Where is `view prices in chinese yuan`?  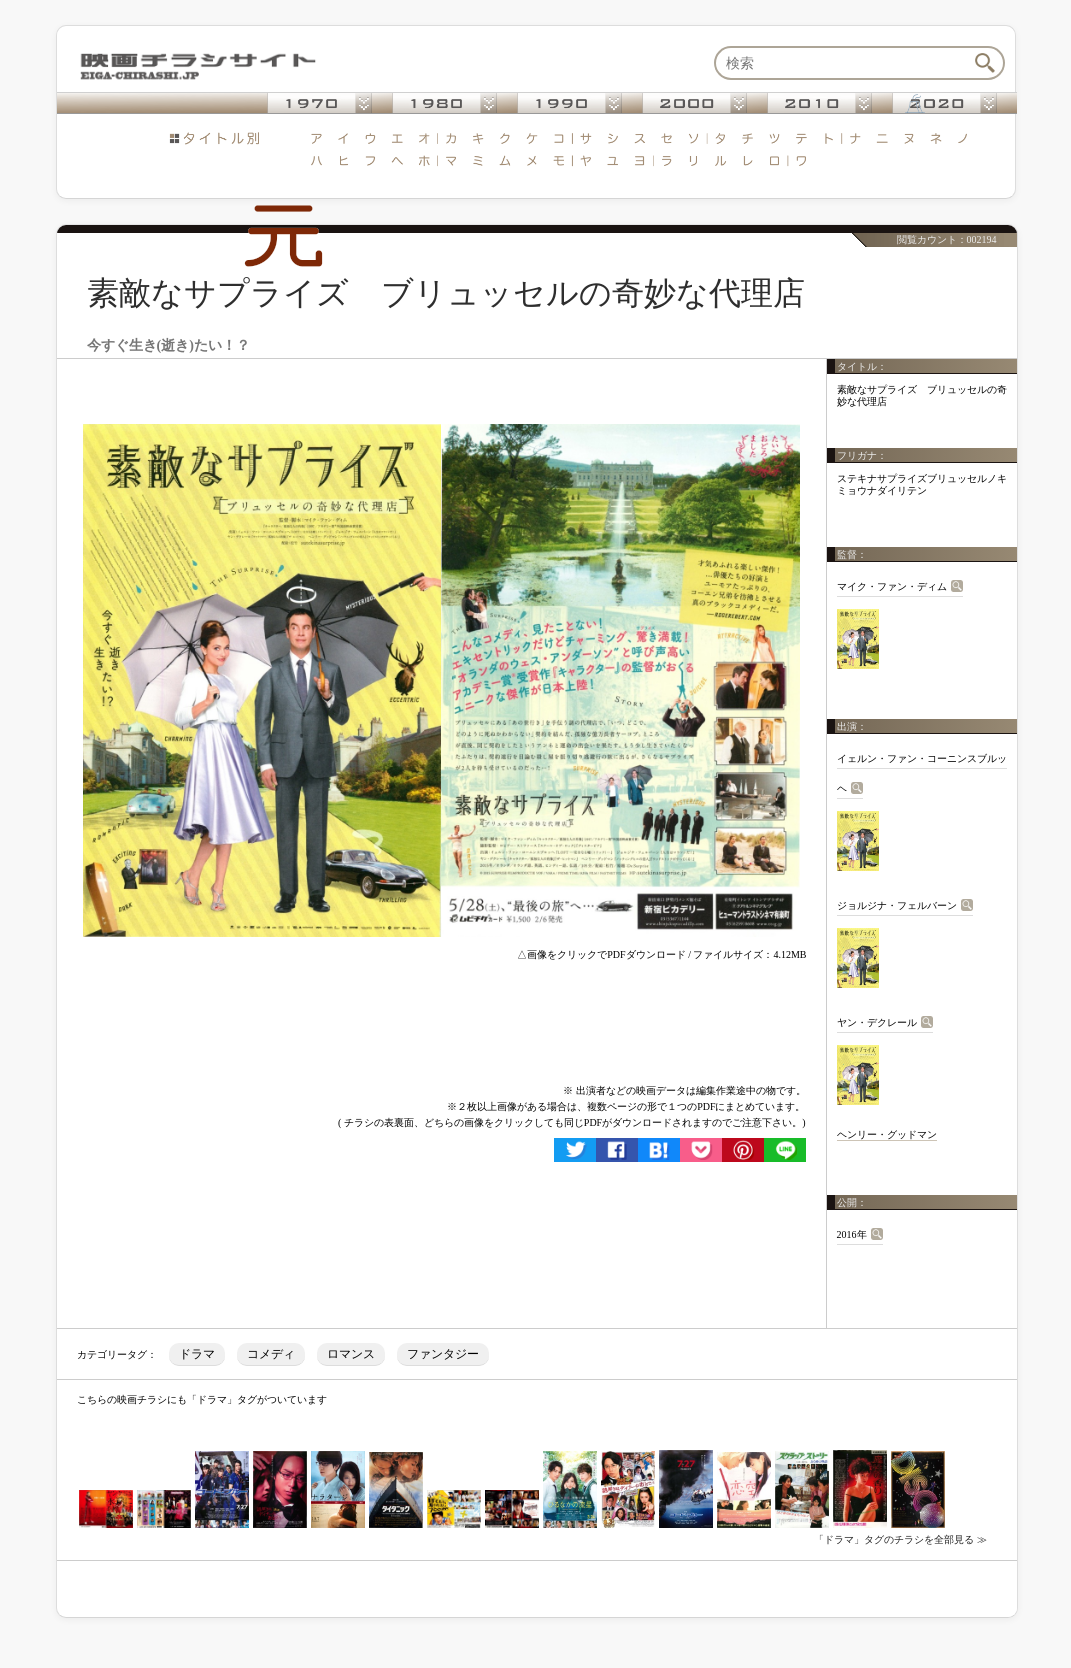
view prices in chinese yuan is located at coordinates (283, 237).